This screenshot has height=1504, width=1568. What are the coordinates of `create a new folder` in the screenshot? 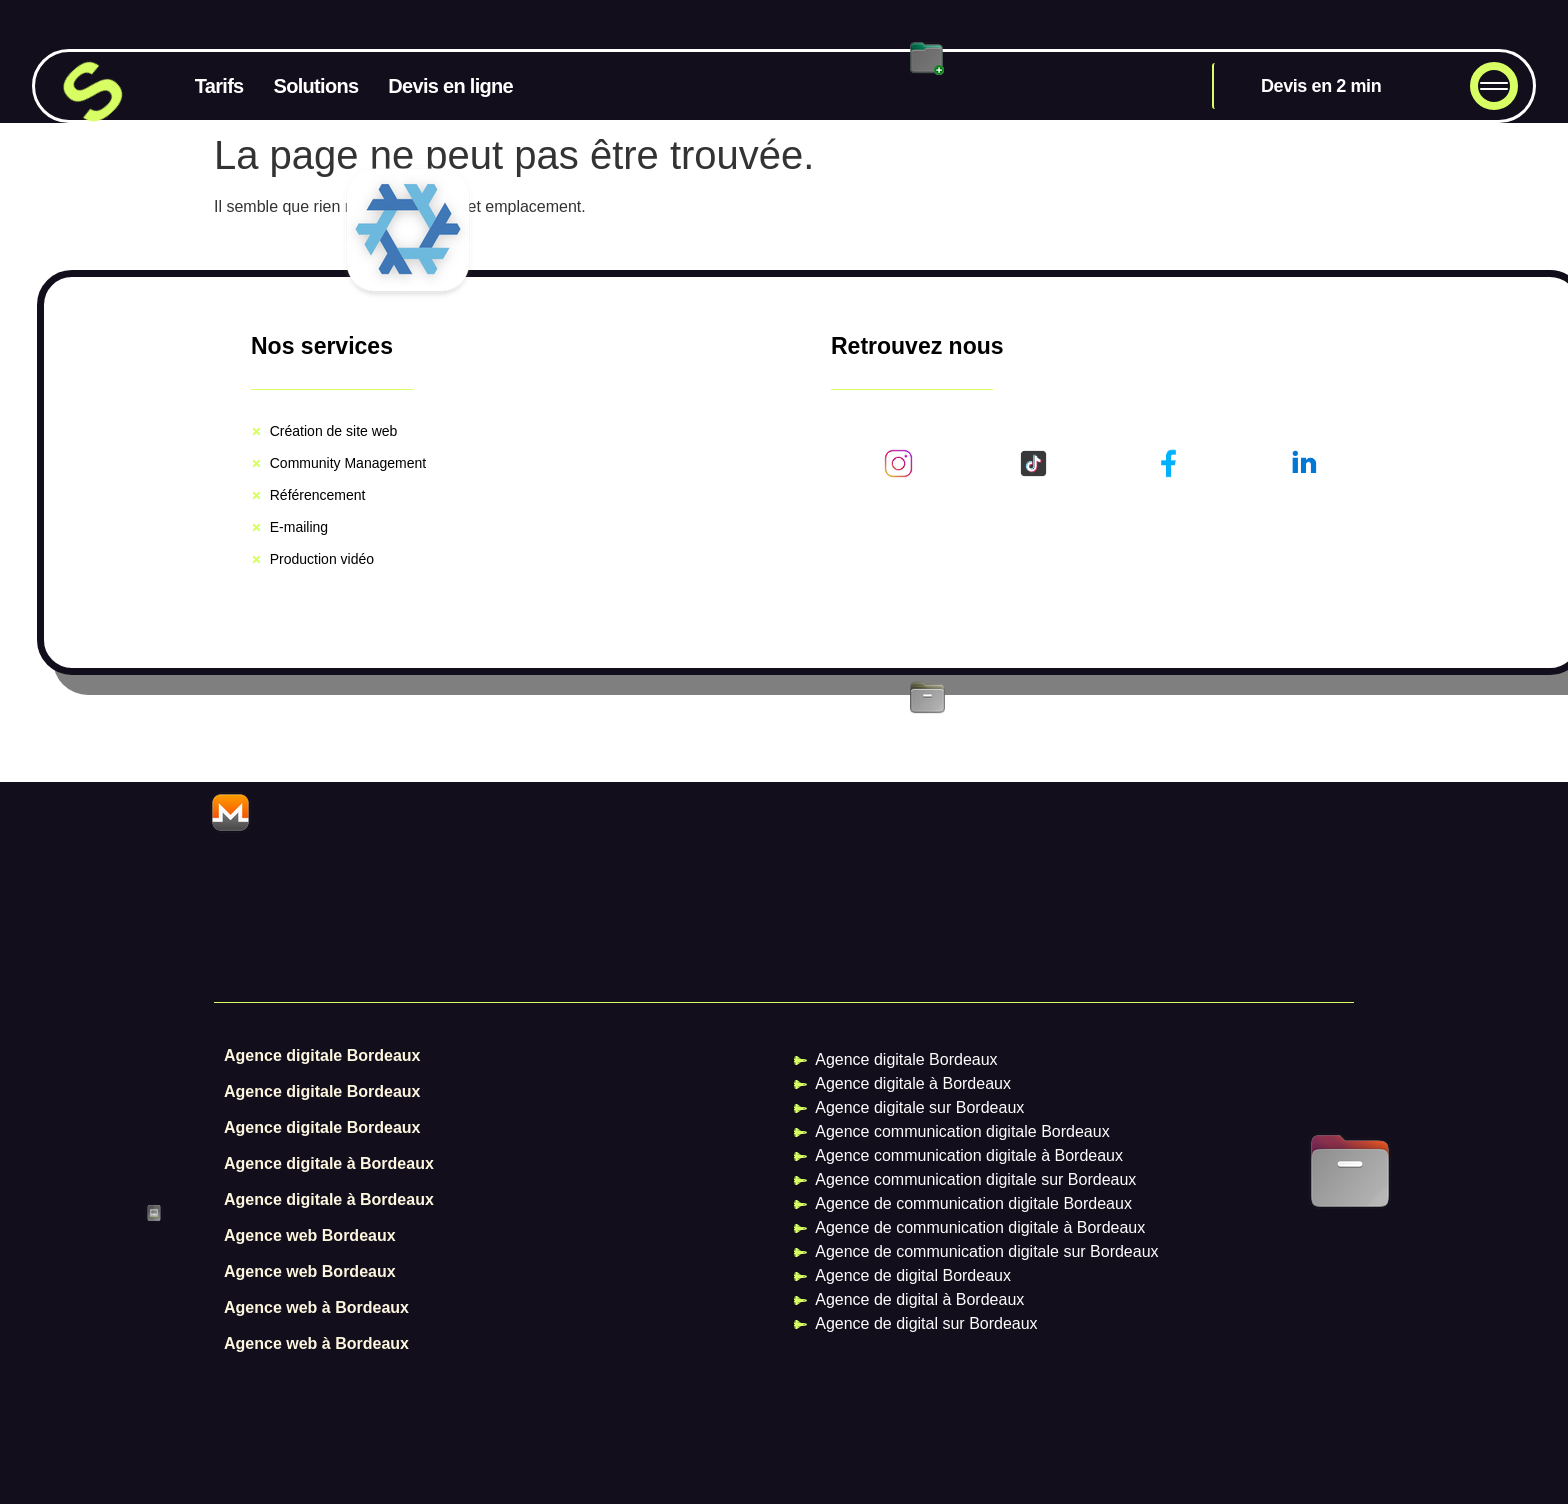 It's located at (926, 57).